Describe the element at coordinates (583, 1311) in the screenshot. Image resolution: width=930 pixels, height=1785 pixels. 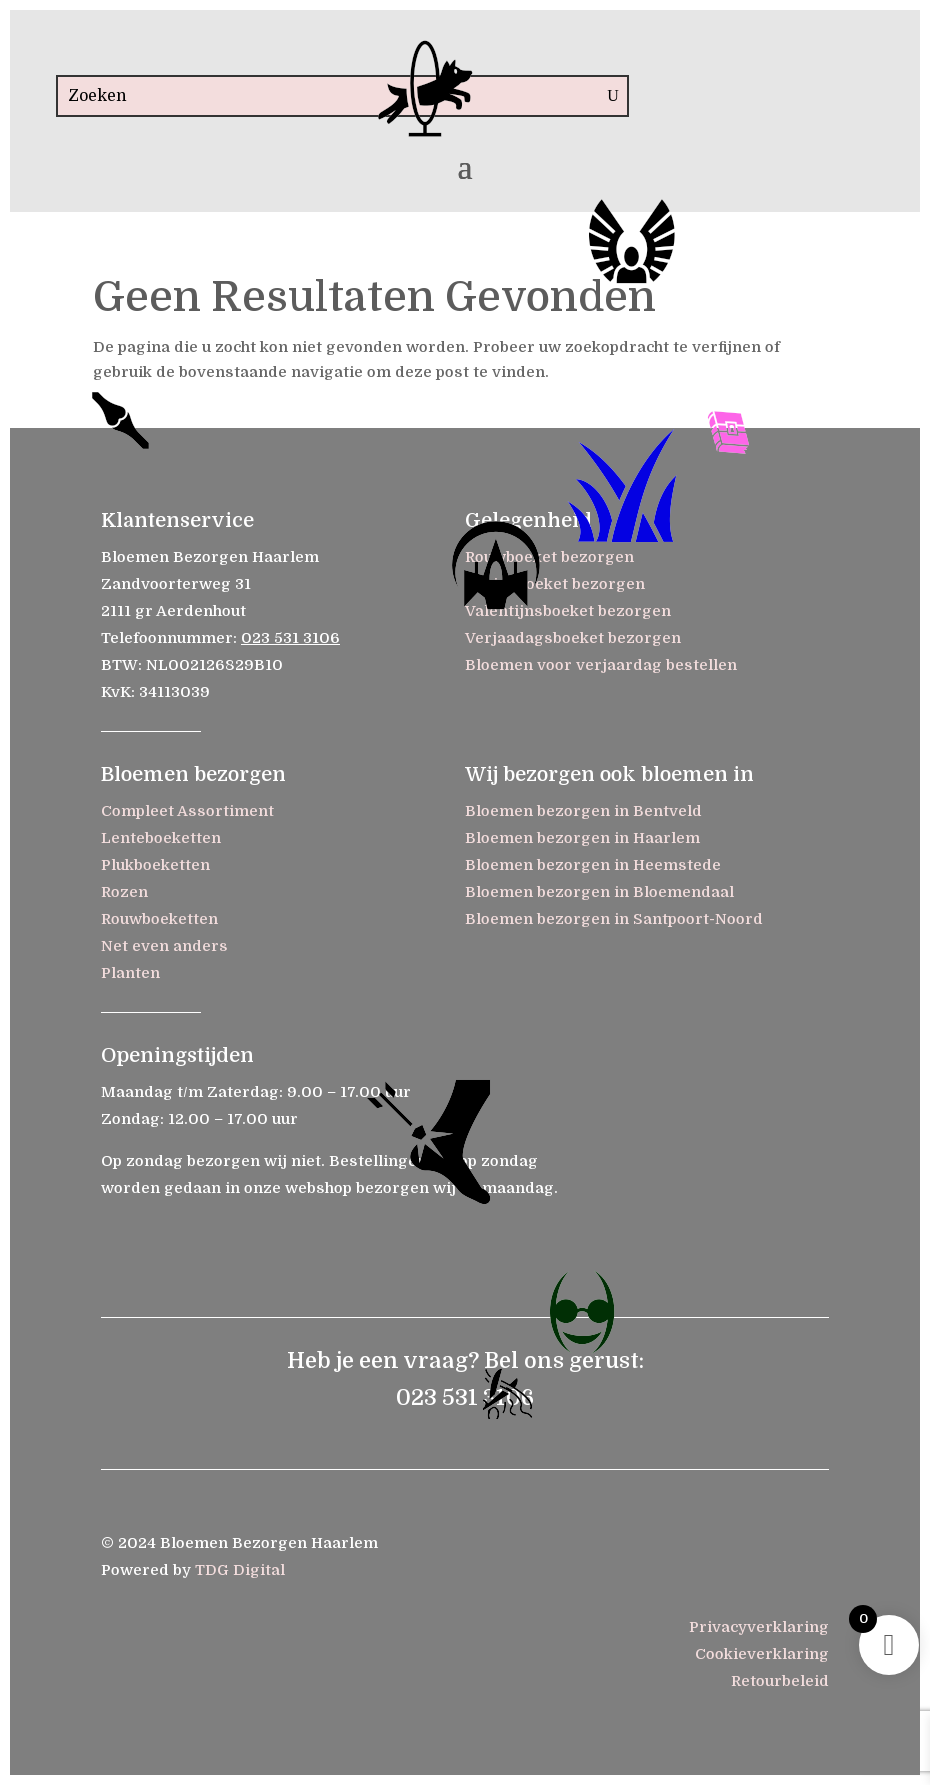
I see `select the mad scientist character class` at that location.